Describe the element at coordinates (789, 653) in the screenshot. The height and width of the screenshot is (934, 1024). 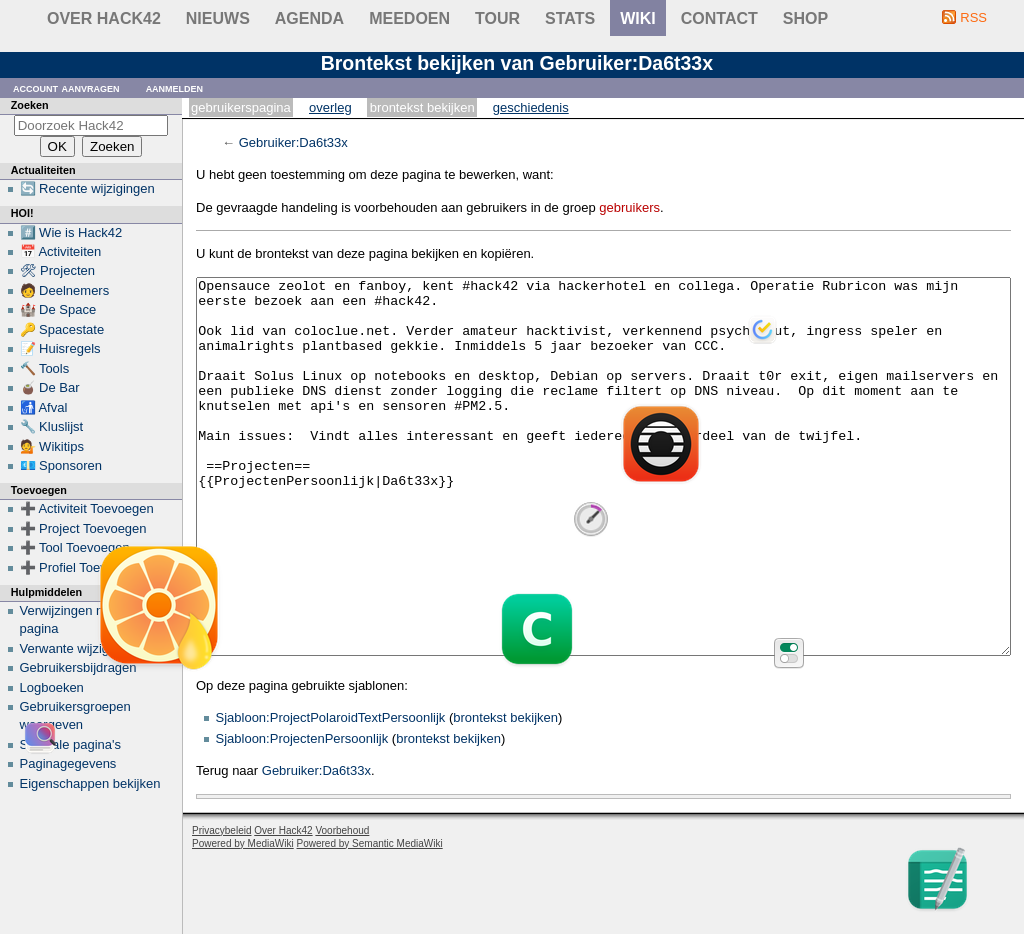
I see `open gnome tweaks settings` at that location.